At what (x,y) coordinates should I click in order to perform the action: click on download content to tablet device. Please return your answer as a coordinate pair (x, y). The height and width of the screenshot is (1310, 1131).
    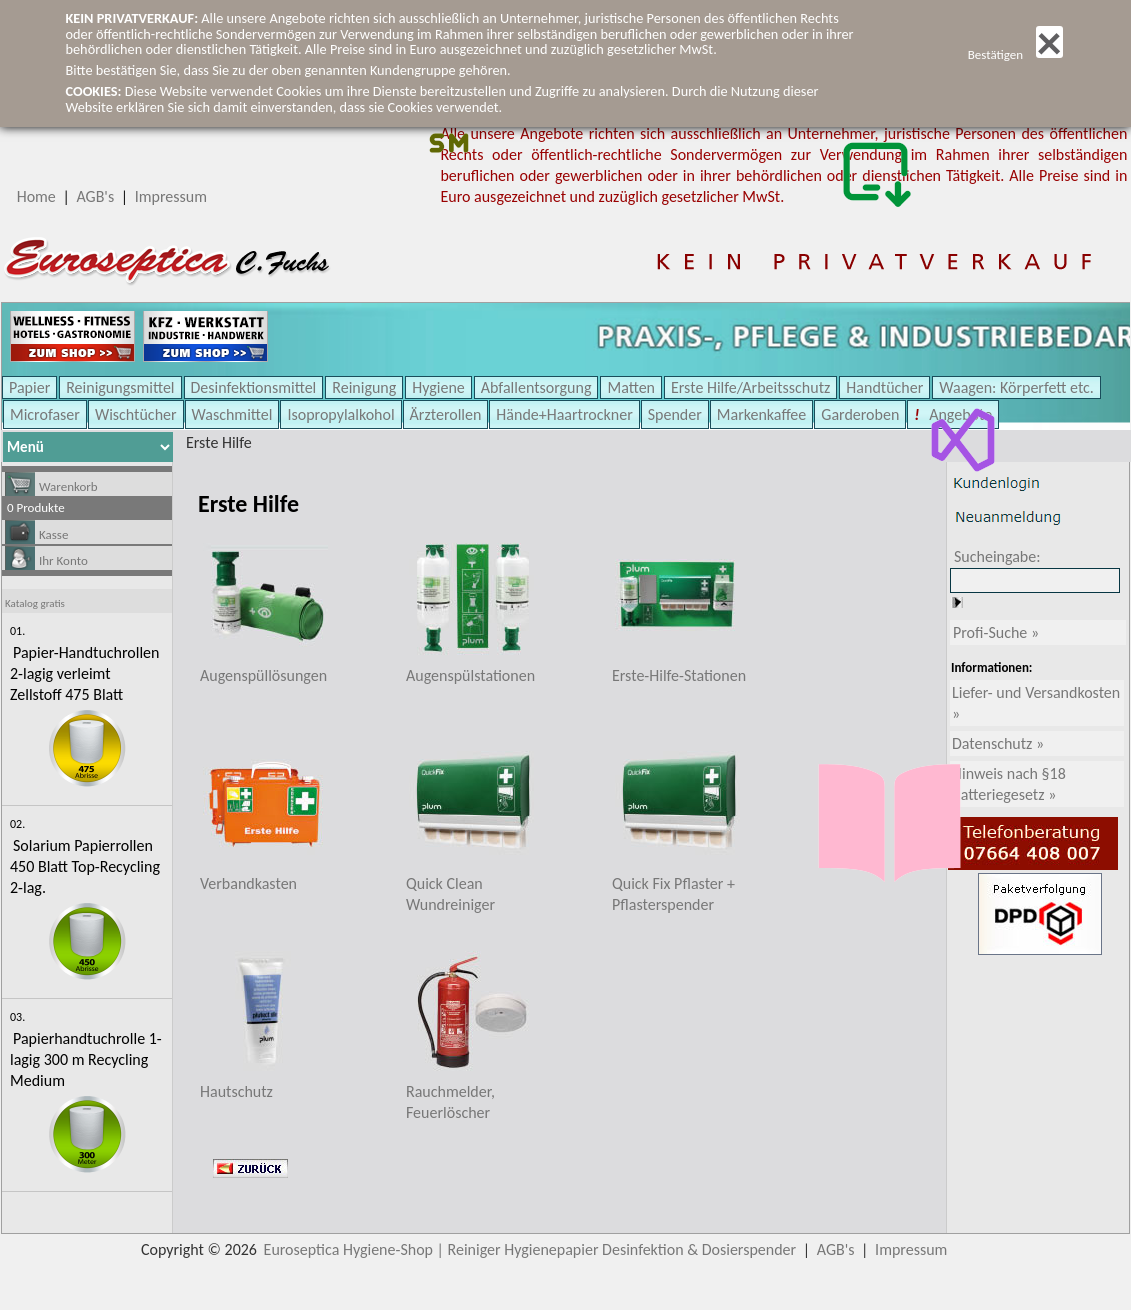
    Looking at the image, I should click on (875, 171).